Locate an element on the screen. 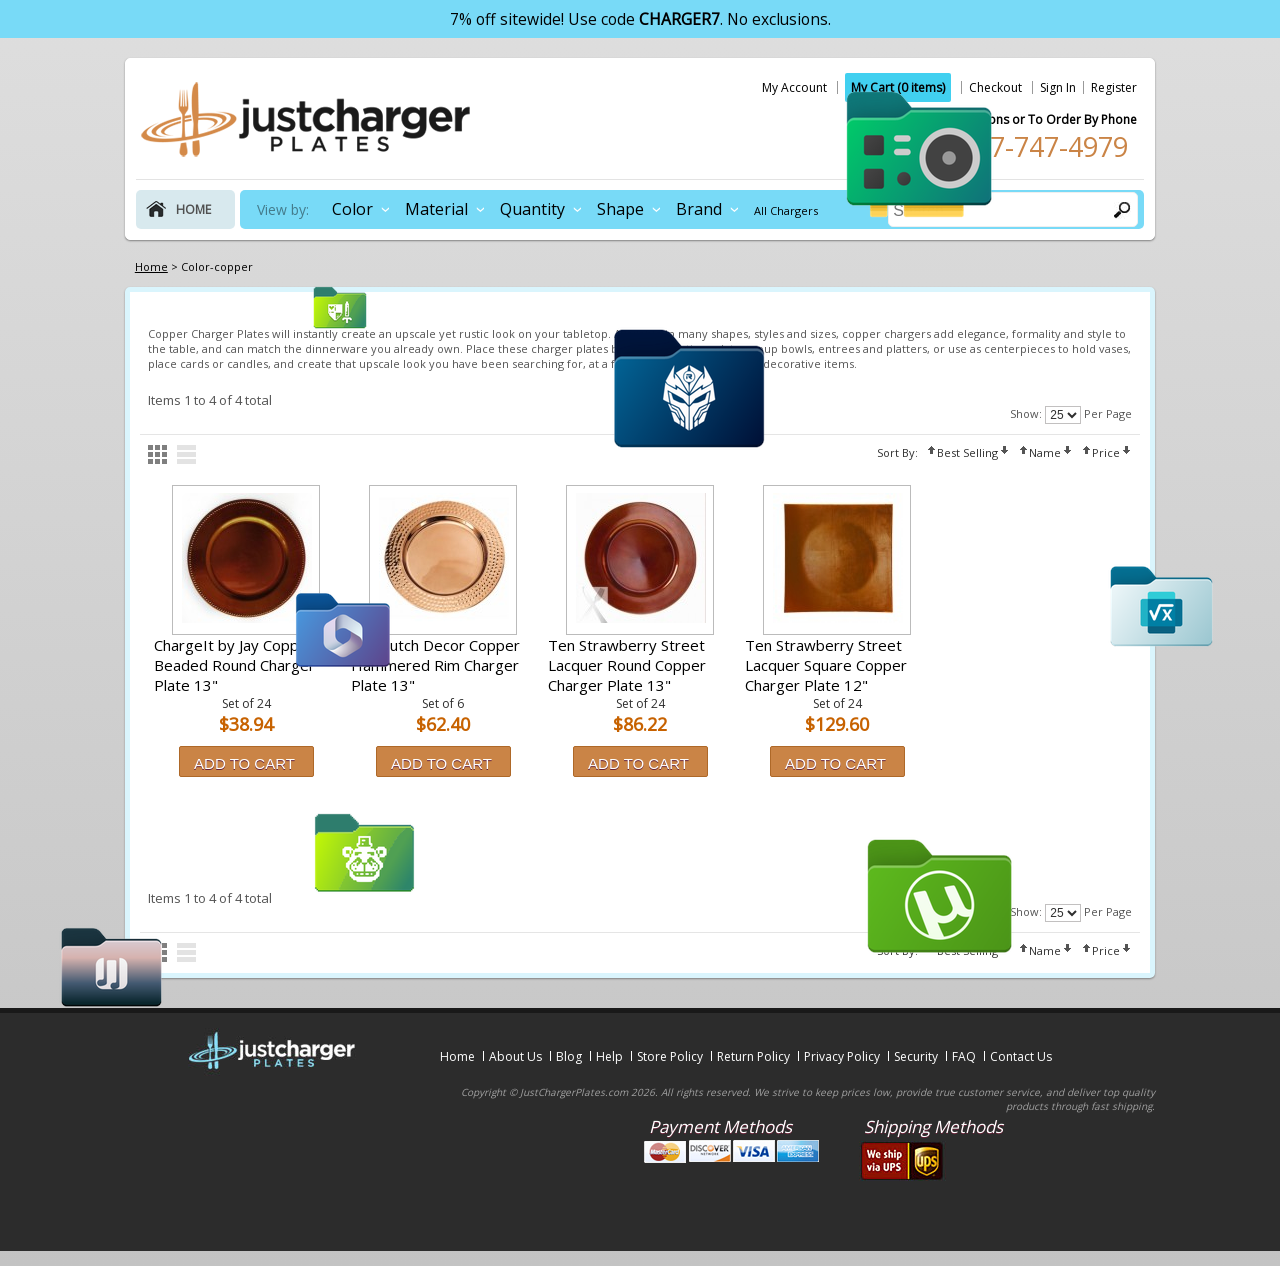  open game development projects folder is located at coordinates (340, 309).